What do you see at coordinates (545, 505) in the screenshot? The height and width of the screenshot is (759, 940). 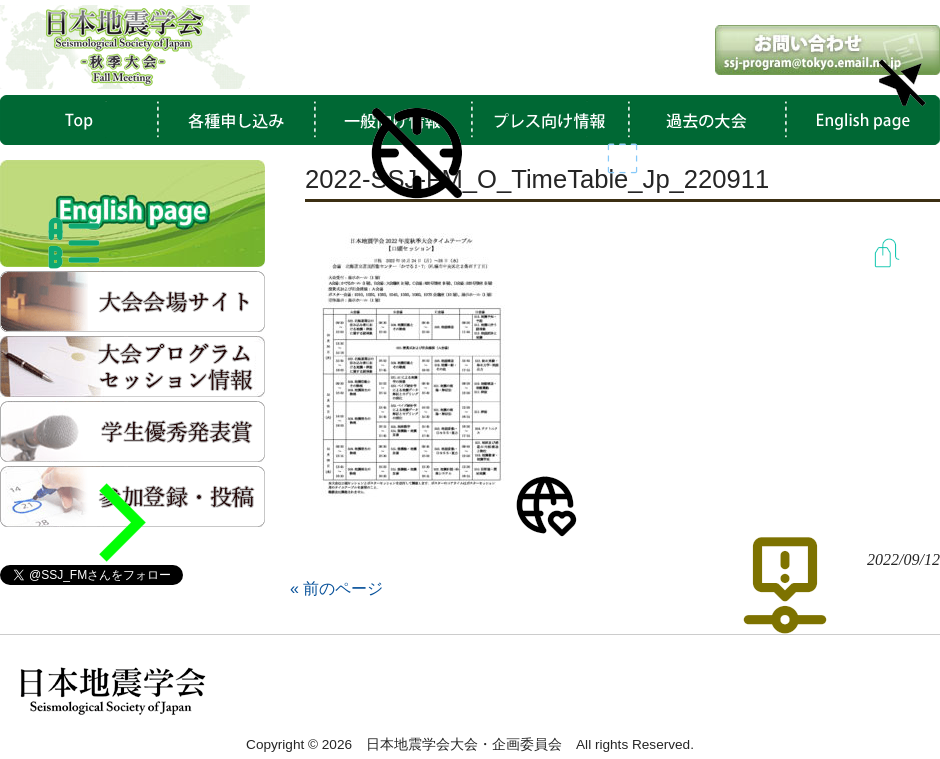 I see `support global causes or charities` at bounding box center [545, 505].